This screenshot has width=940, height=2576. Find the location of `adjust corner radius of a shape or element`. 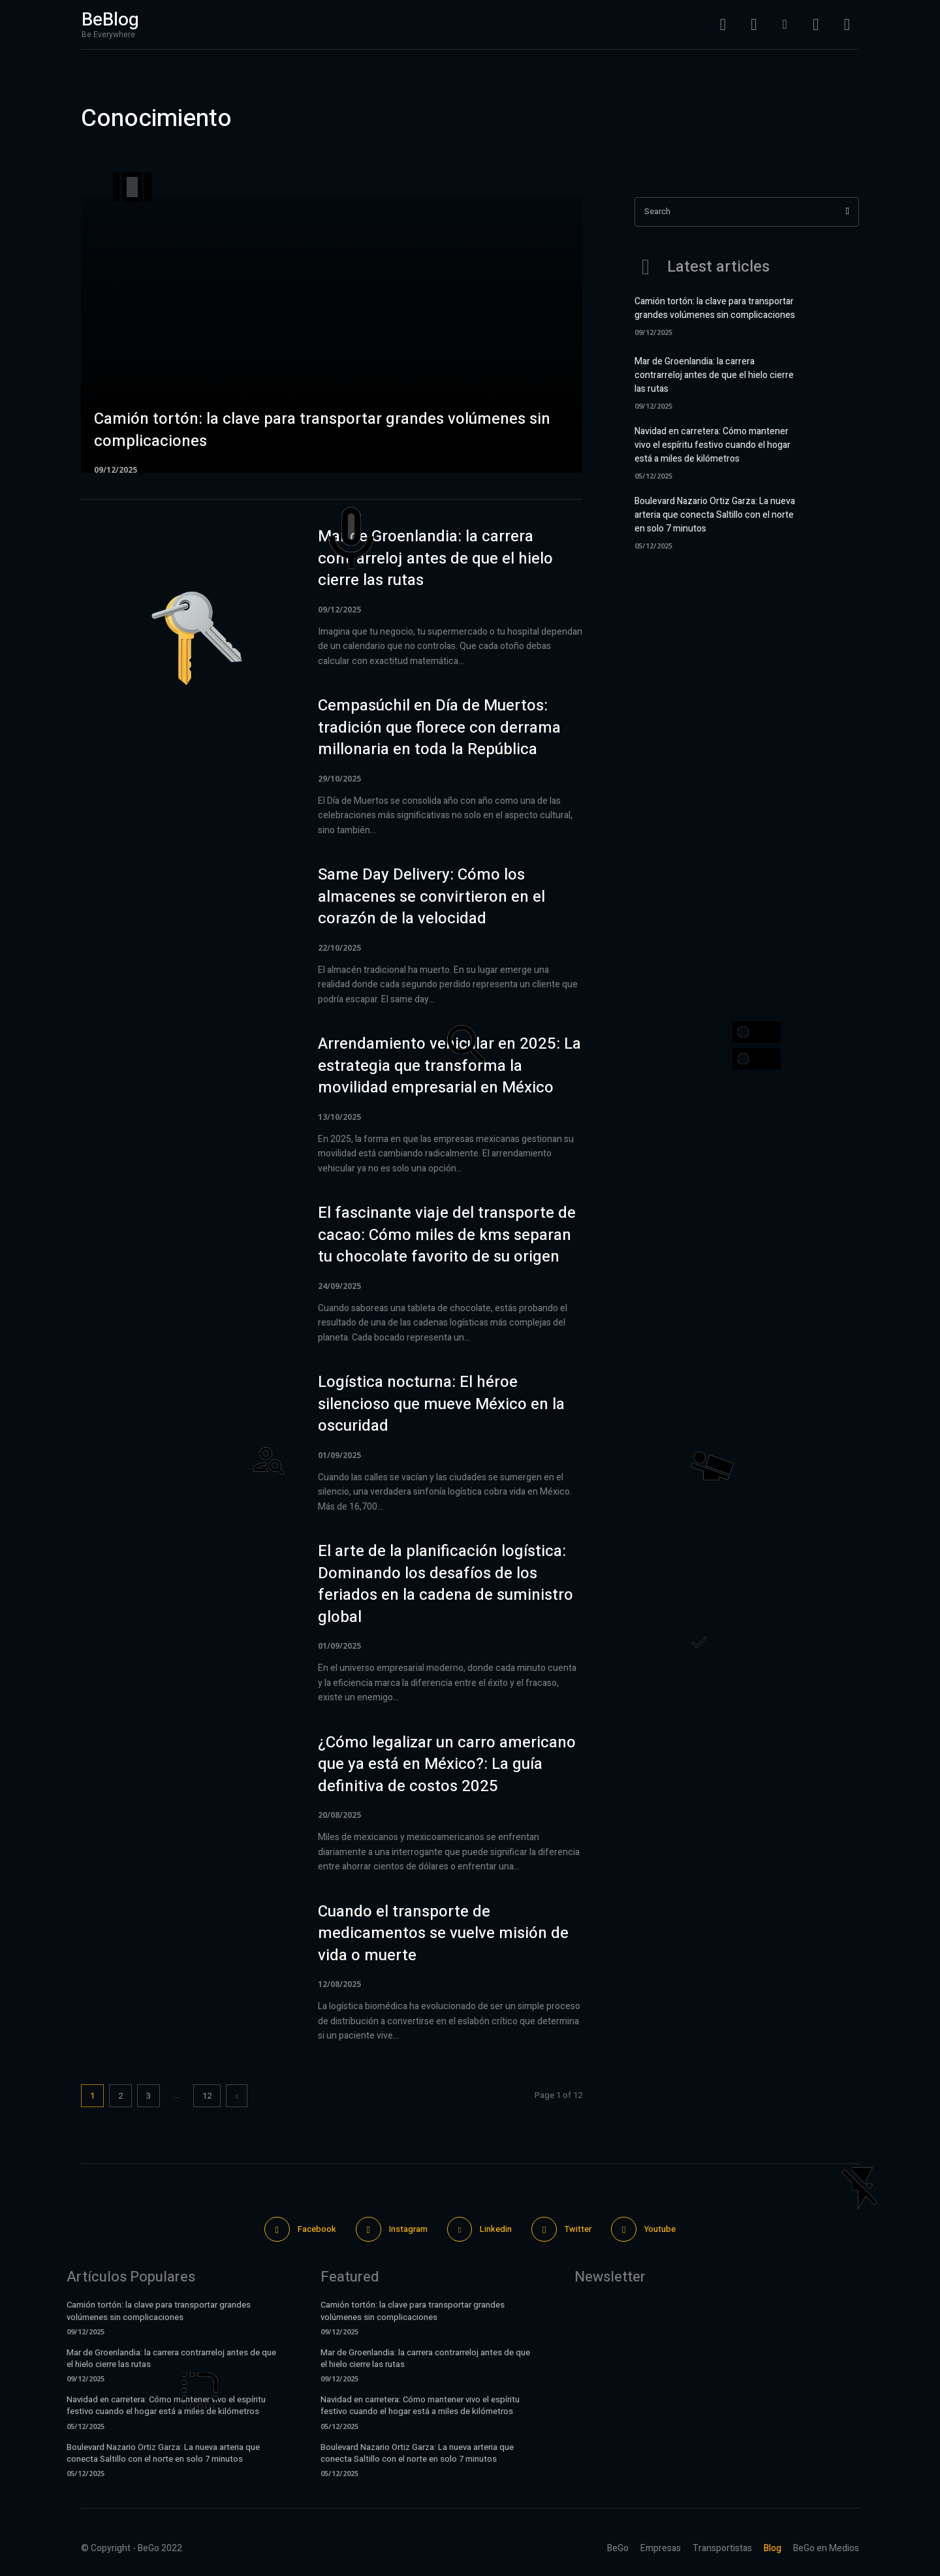

adjust corner radius of a shape or element is located at coordinates (200, 2390).